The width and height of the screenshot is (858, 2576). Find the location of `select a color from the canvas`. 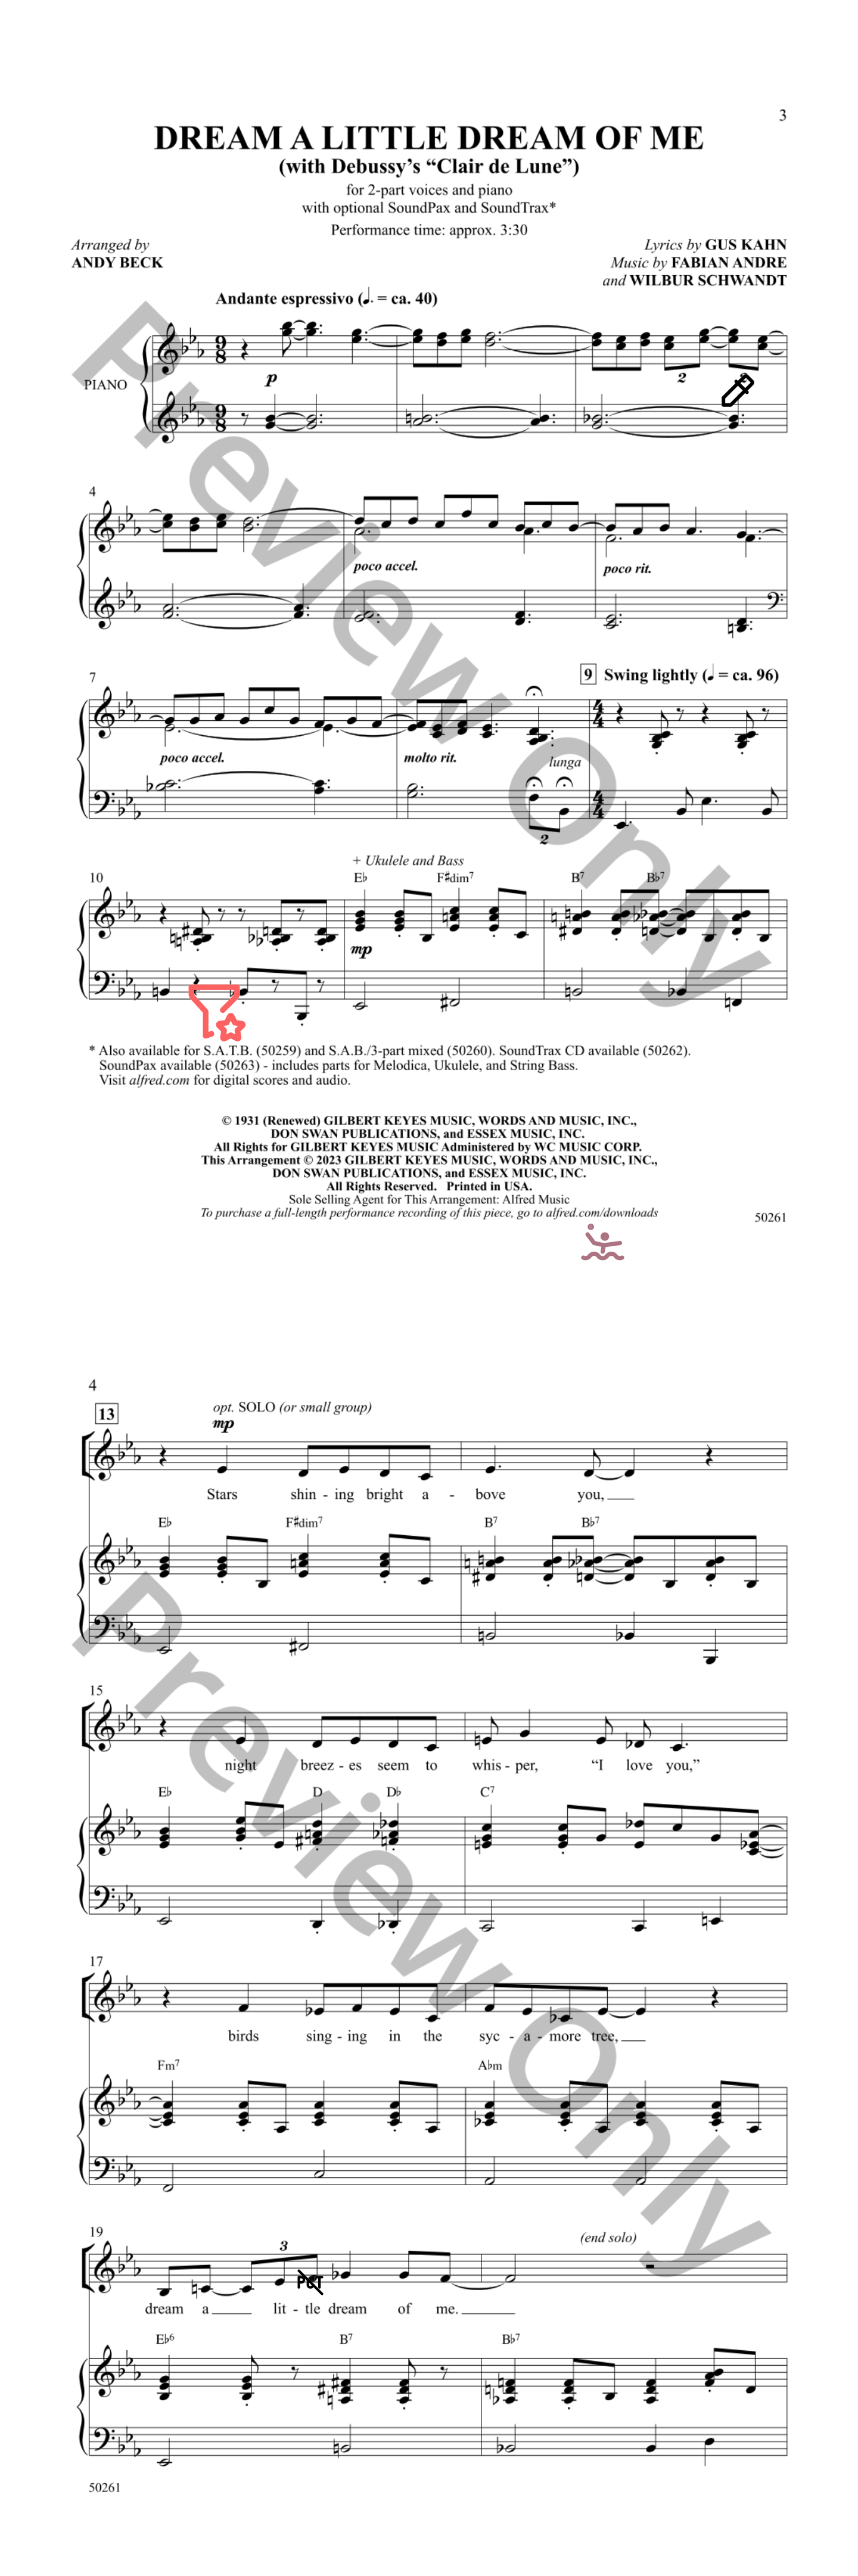

select a color from the canvas is located at coordinates (738, 390).